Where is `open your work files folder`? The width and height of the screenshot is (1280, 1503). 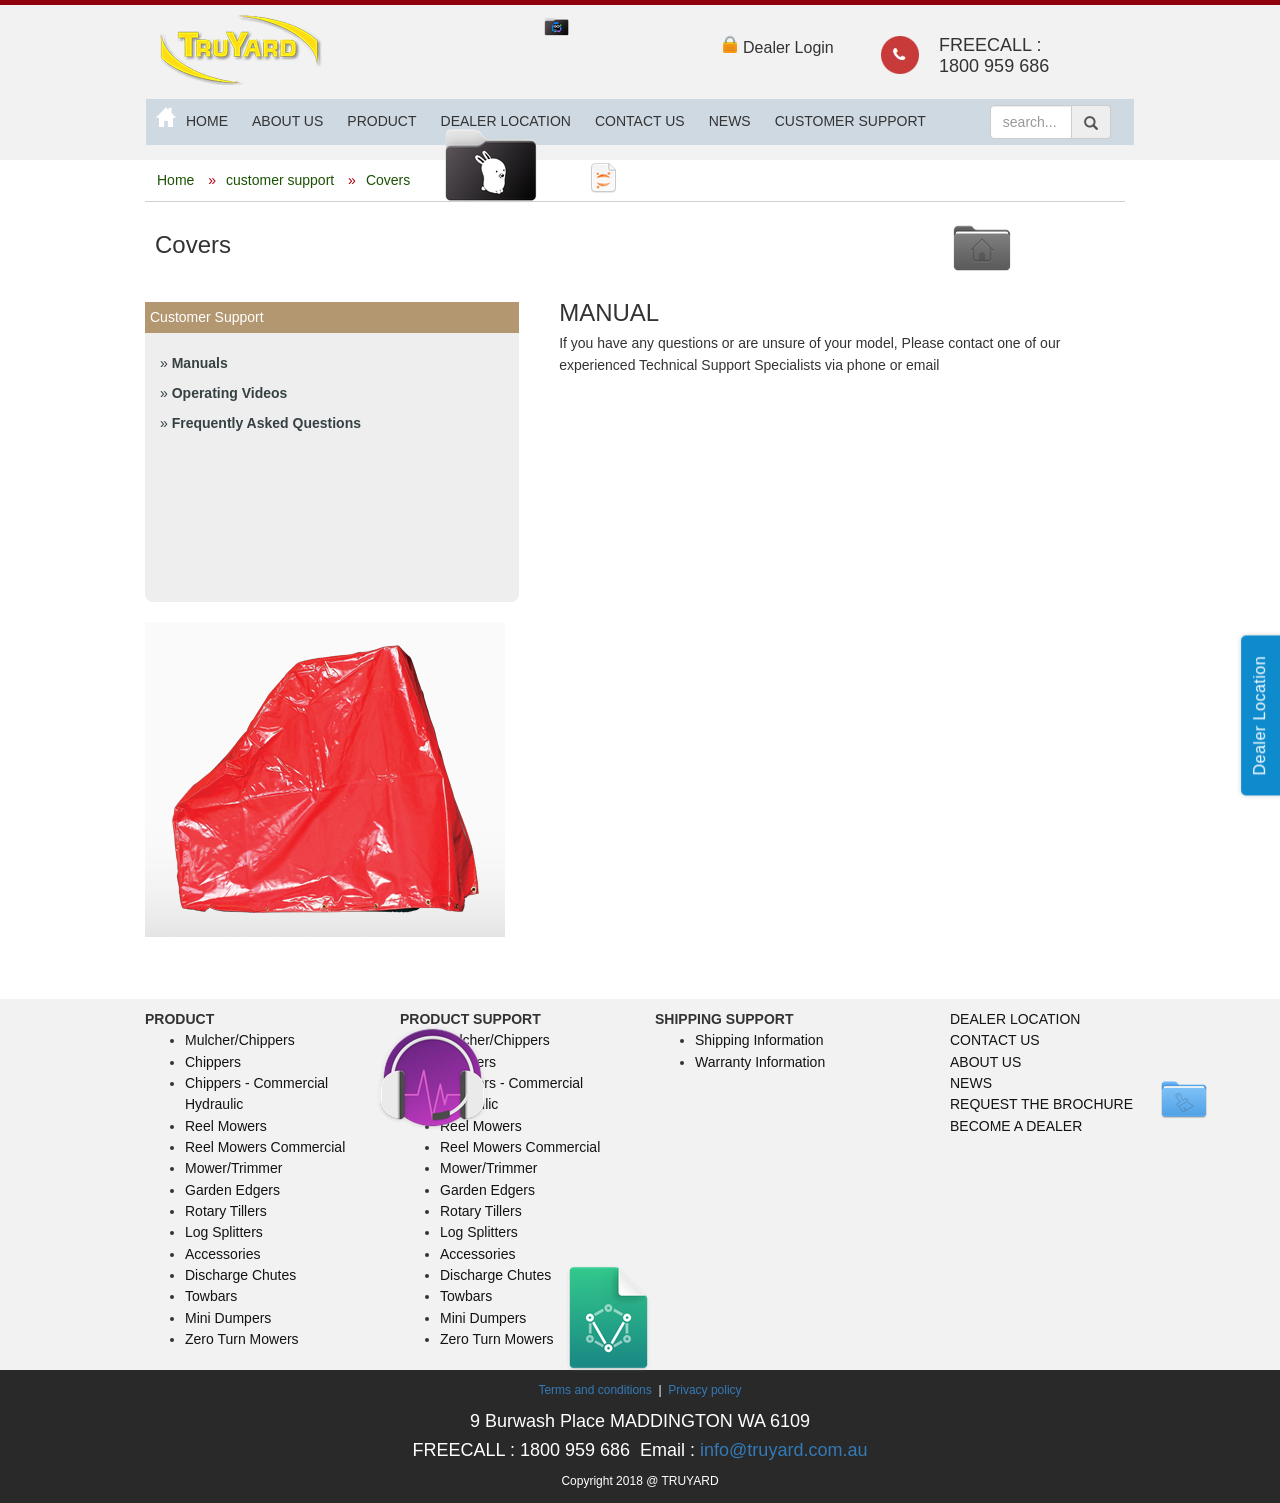
open your work files folder is located at coordinates (1184, 1099).